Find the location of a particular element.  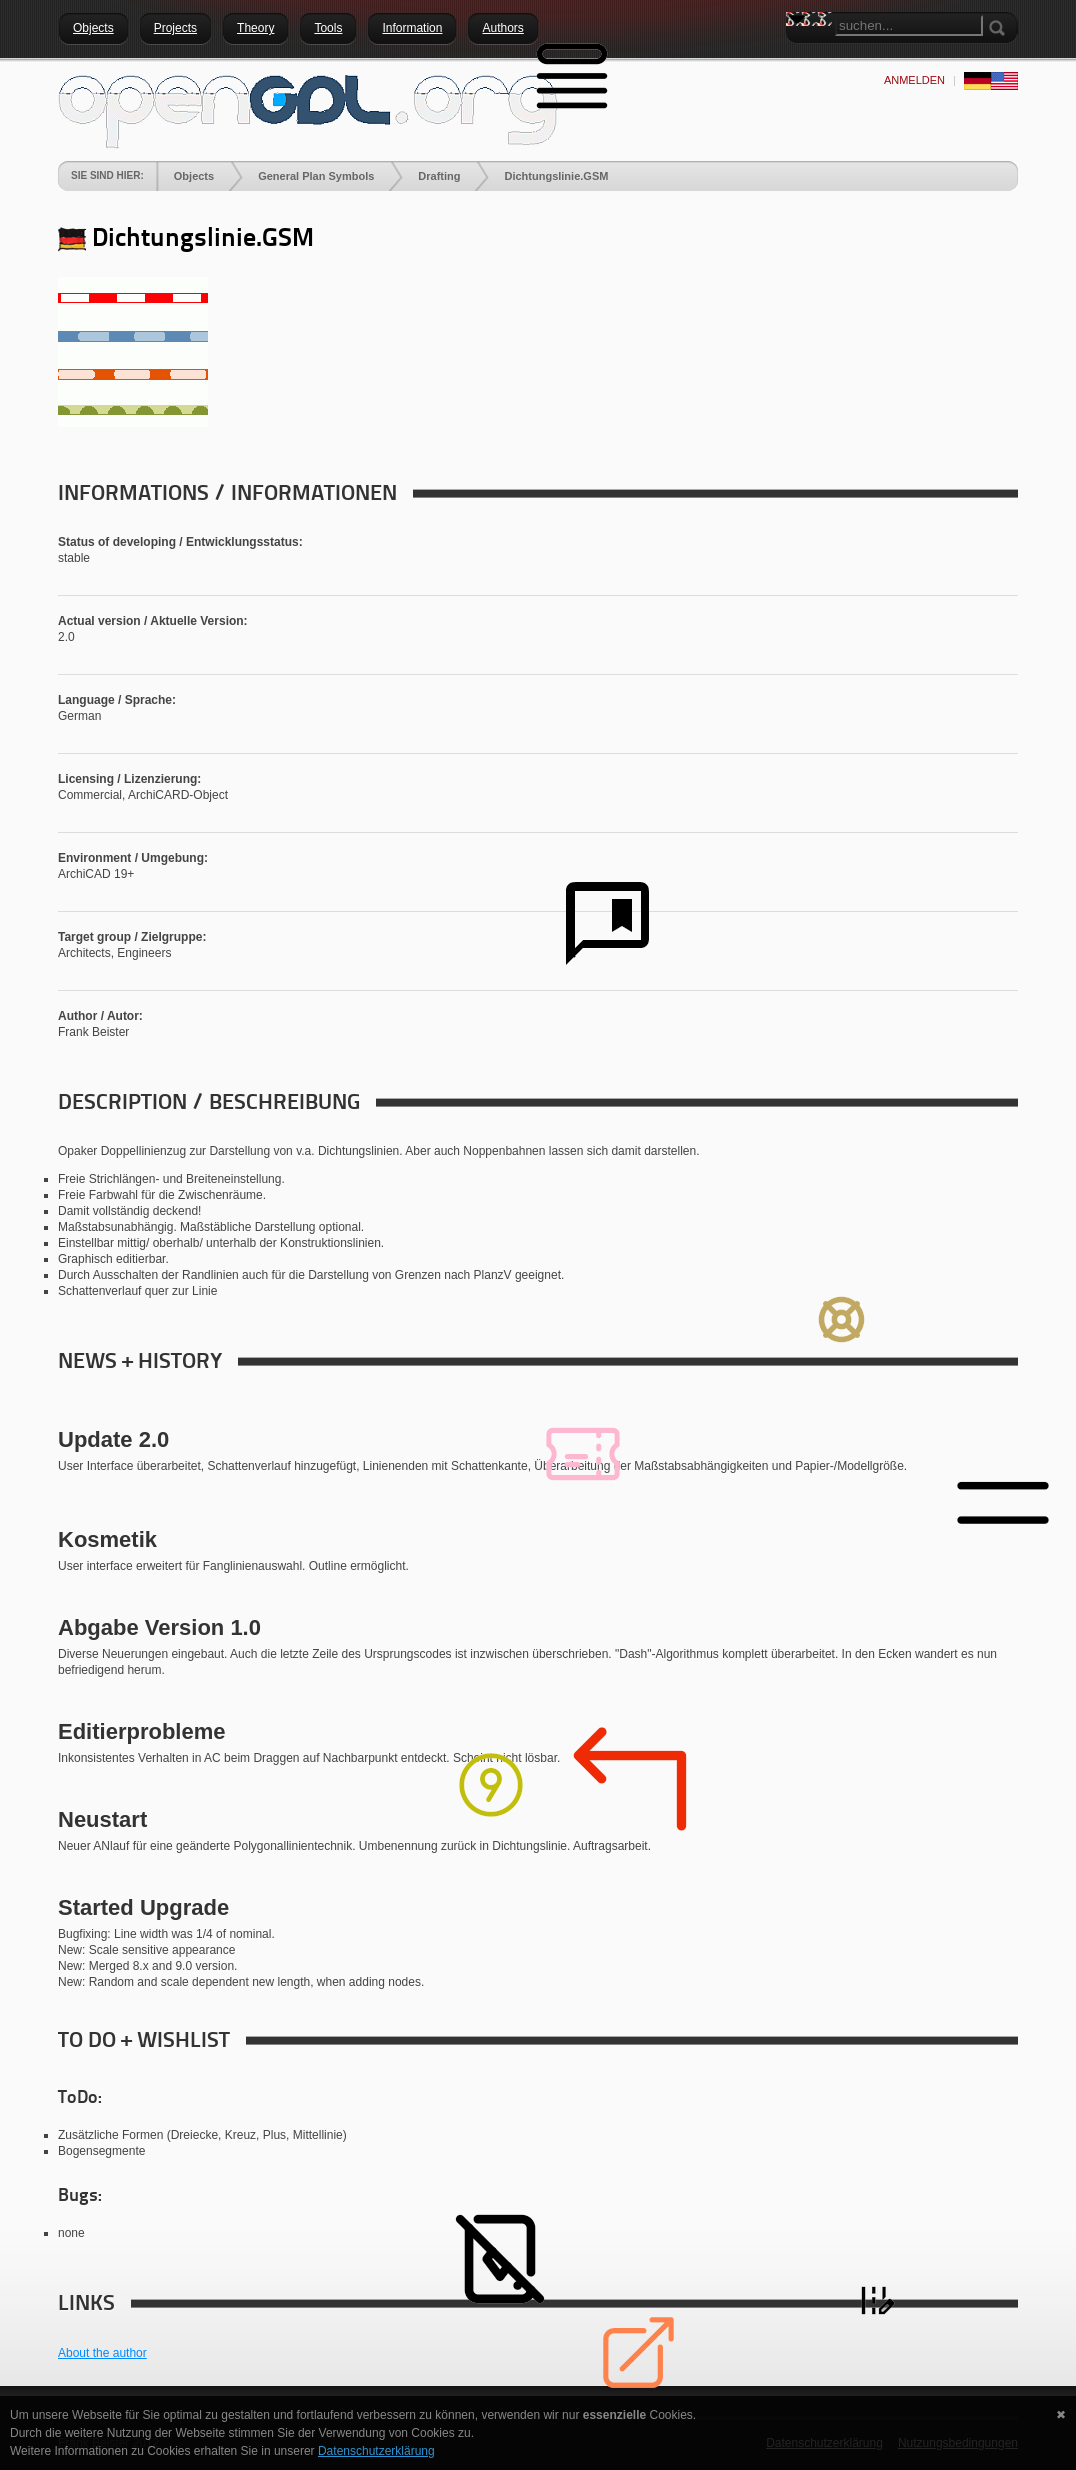

view a playlist or media queue is located at coordinates (572, 76).